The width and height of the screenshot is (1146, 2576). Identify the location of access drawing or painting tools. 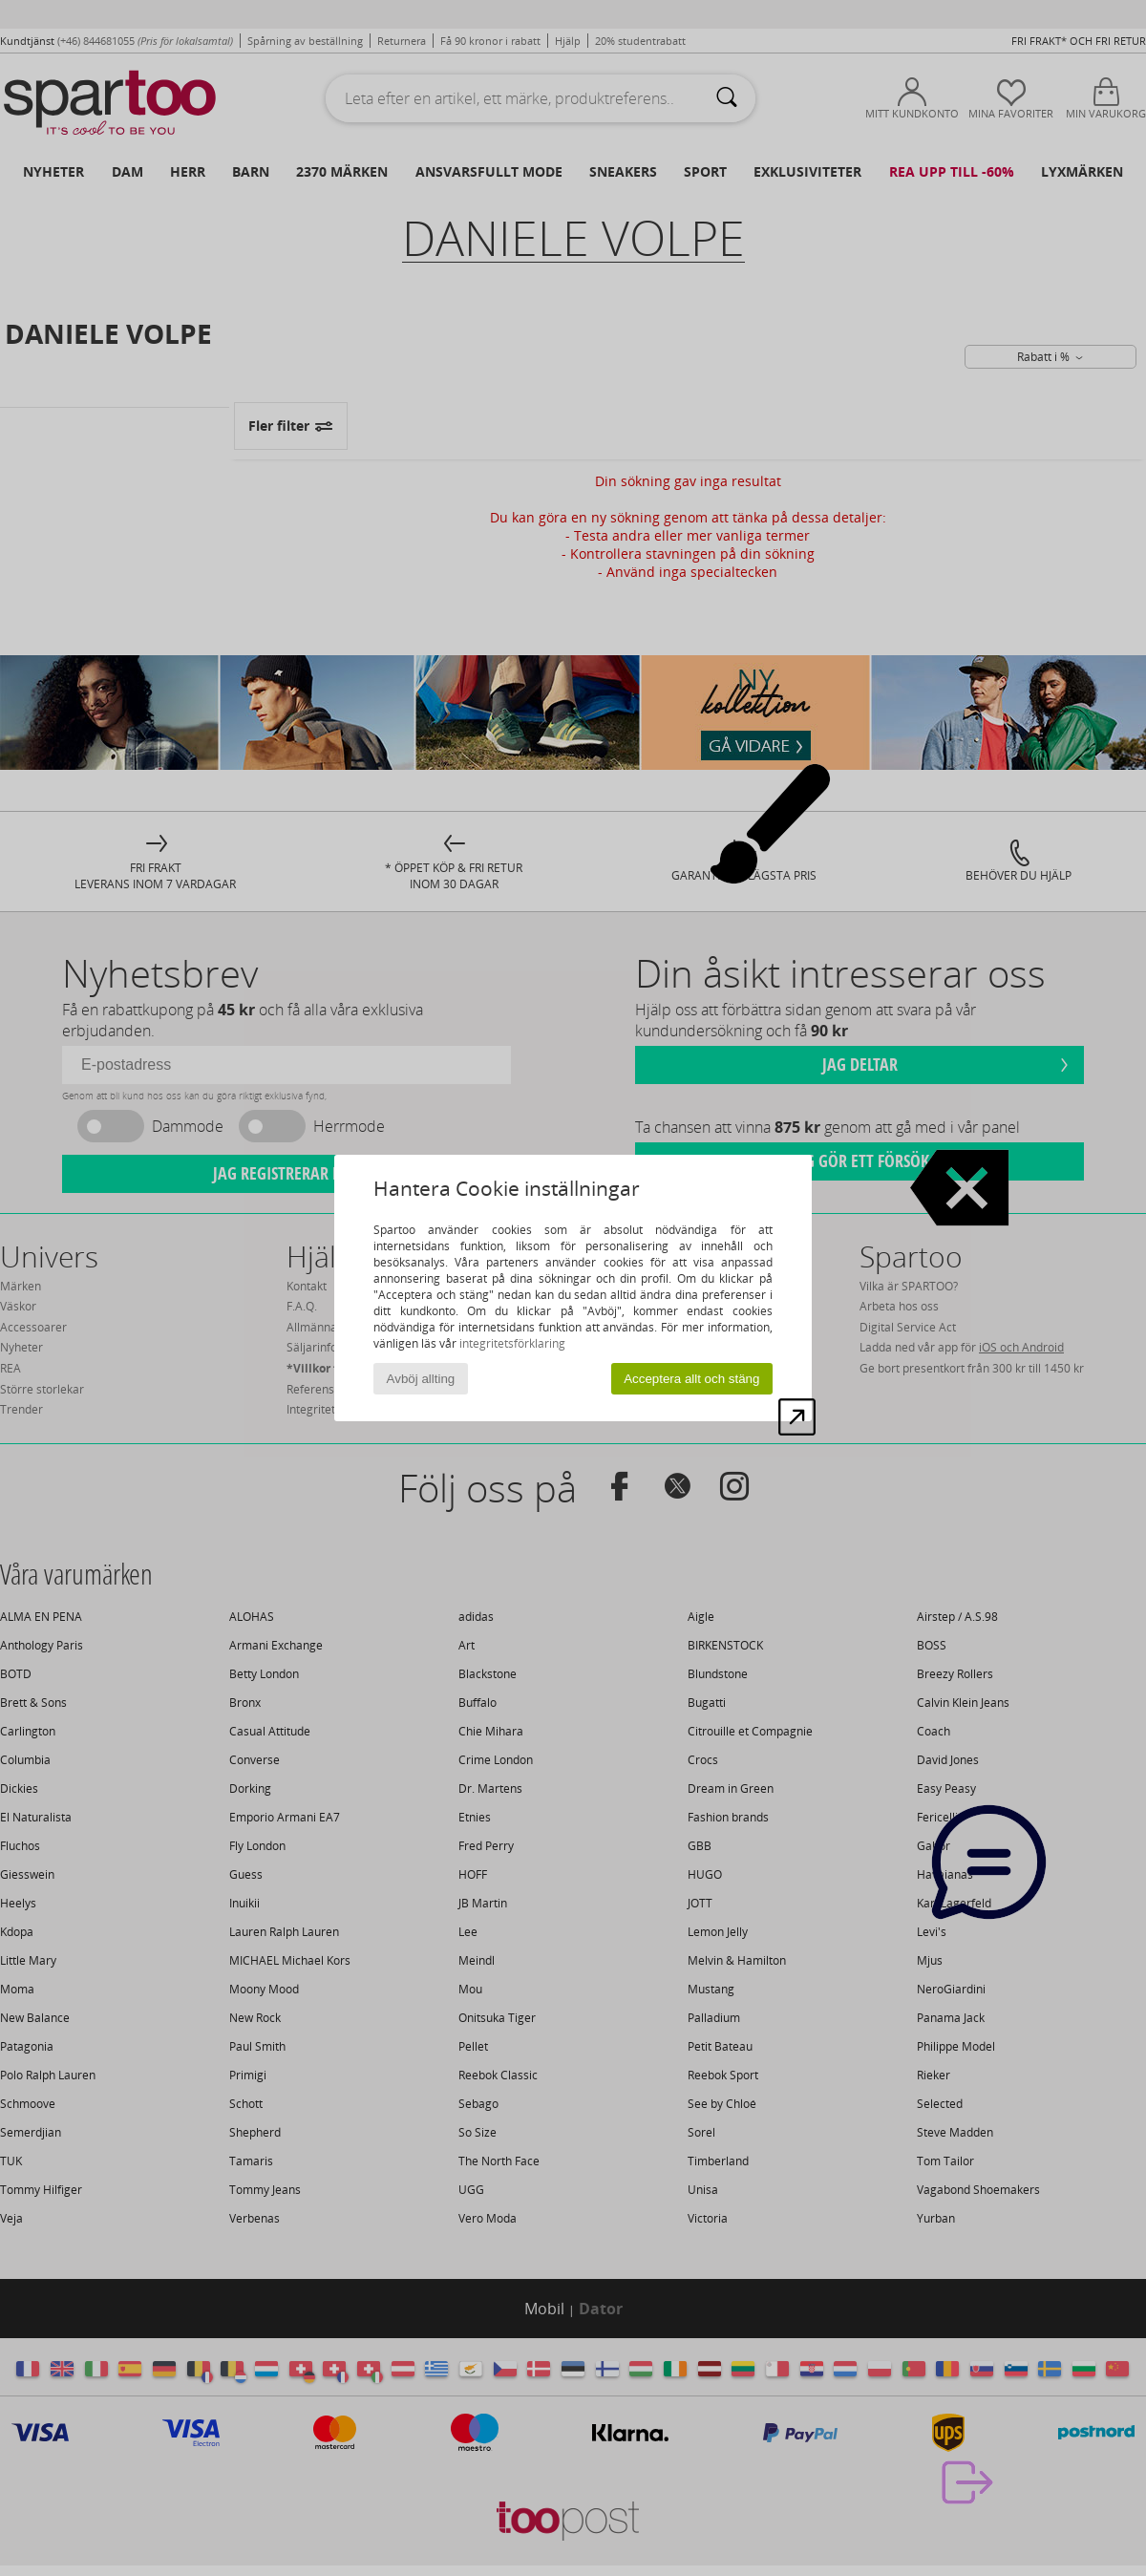
(770, 823).